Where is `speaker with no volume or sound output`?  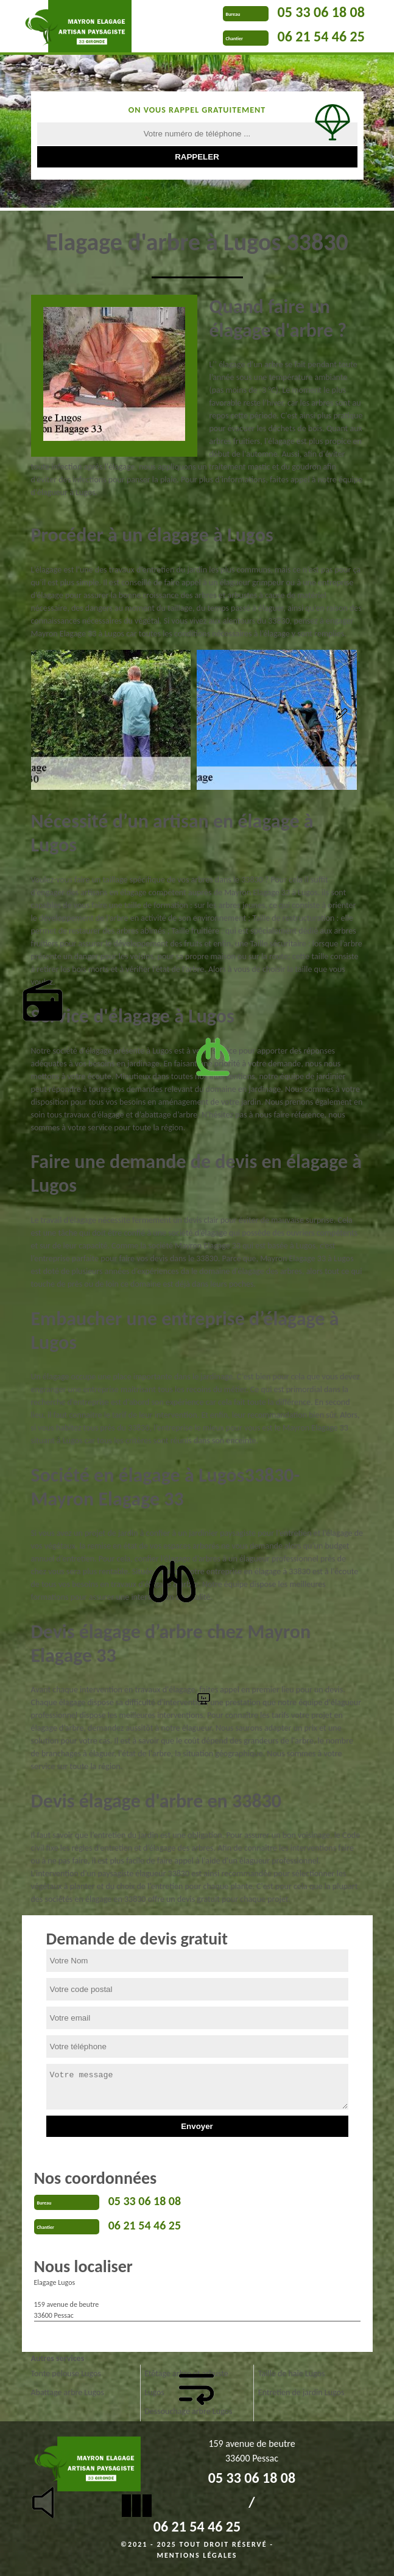
speaker with no volume or sound output is located at coordinates (47, 2502).